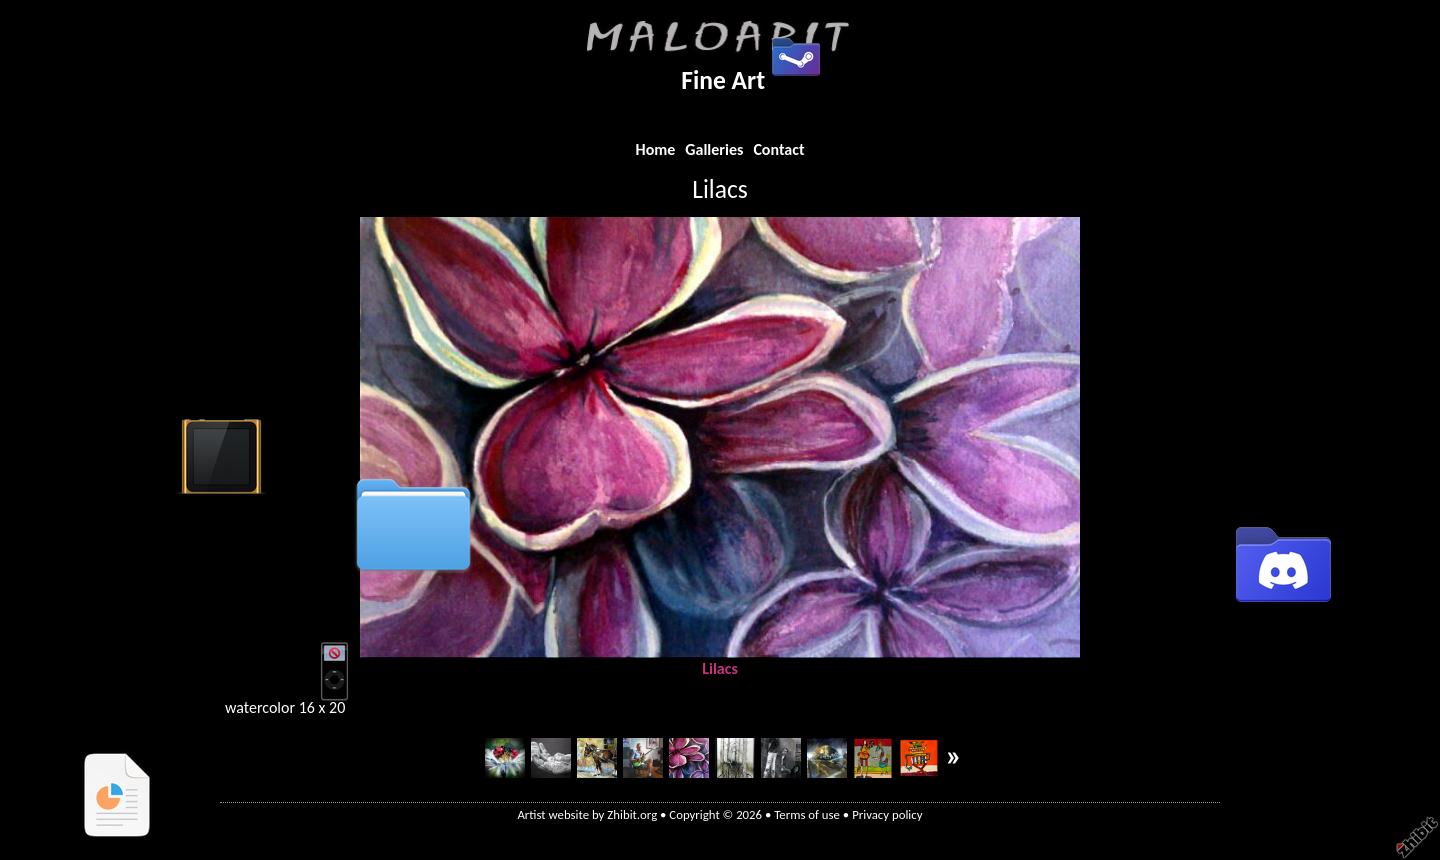 The height and width of the screenshot is (860, 1440). I want to click on open folder to view files, so click(413, 524).